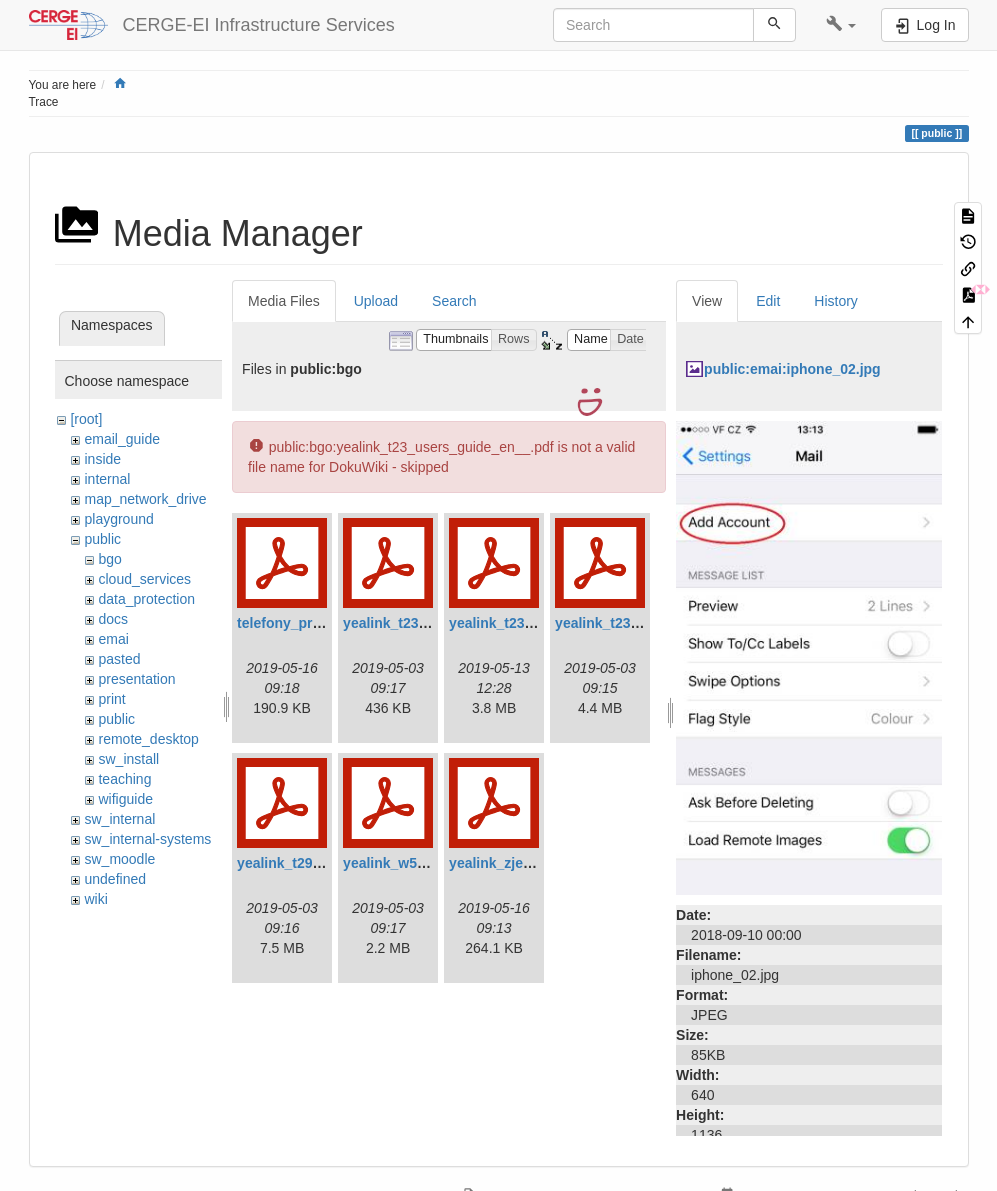 This screenshot has height=1191, width=997. I want to click on open SmugMug photo sharing app, so click(590, 402).